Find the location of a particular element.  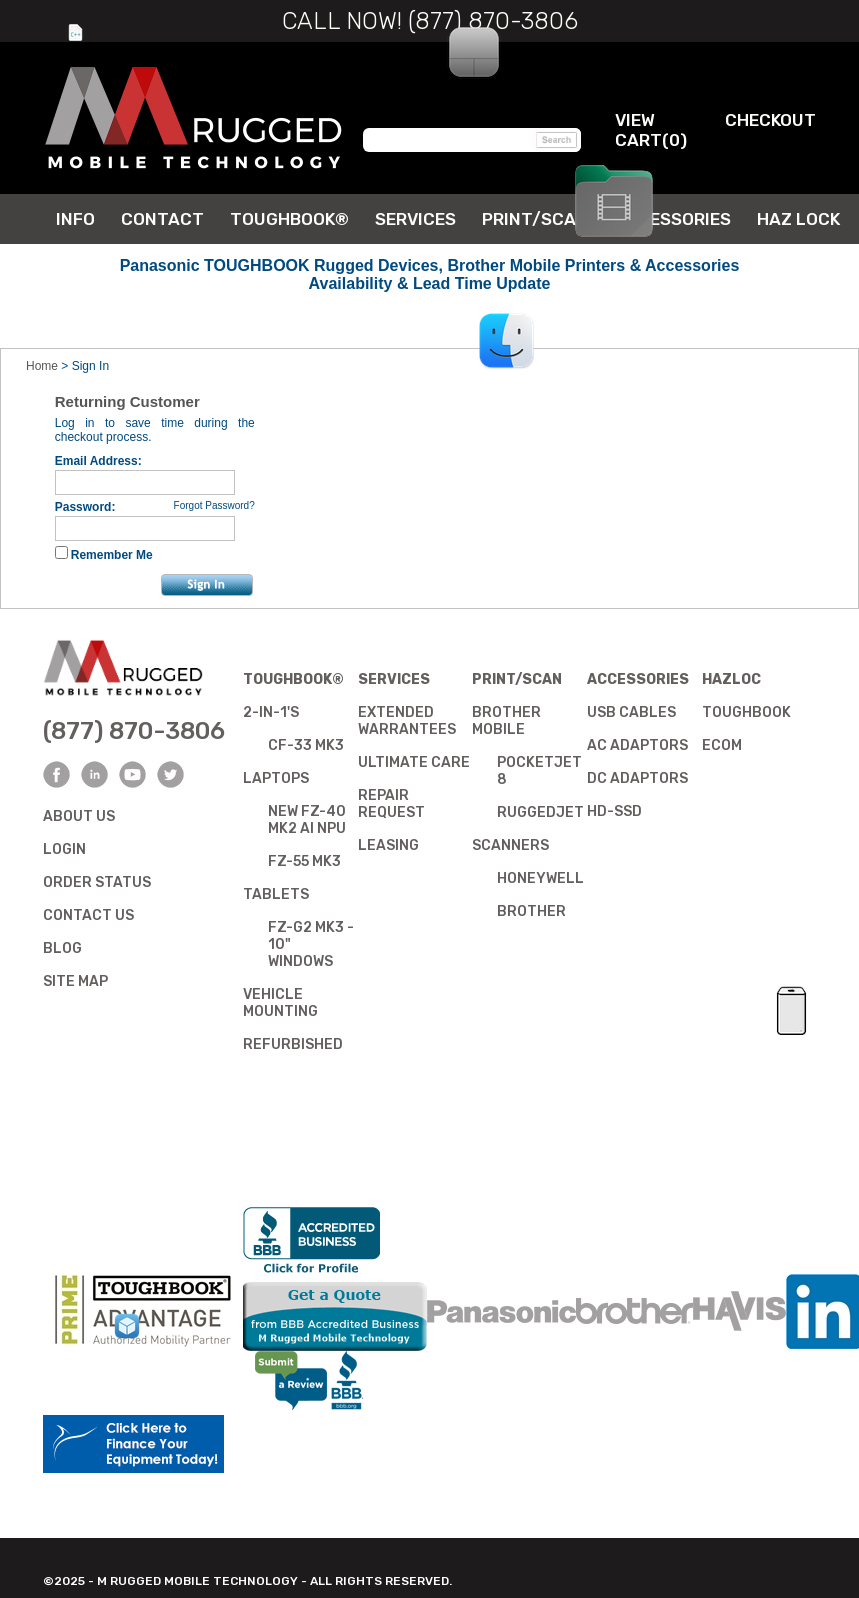

touchpad or trackpad input device settings is located at coordinates (474, 52).